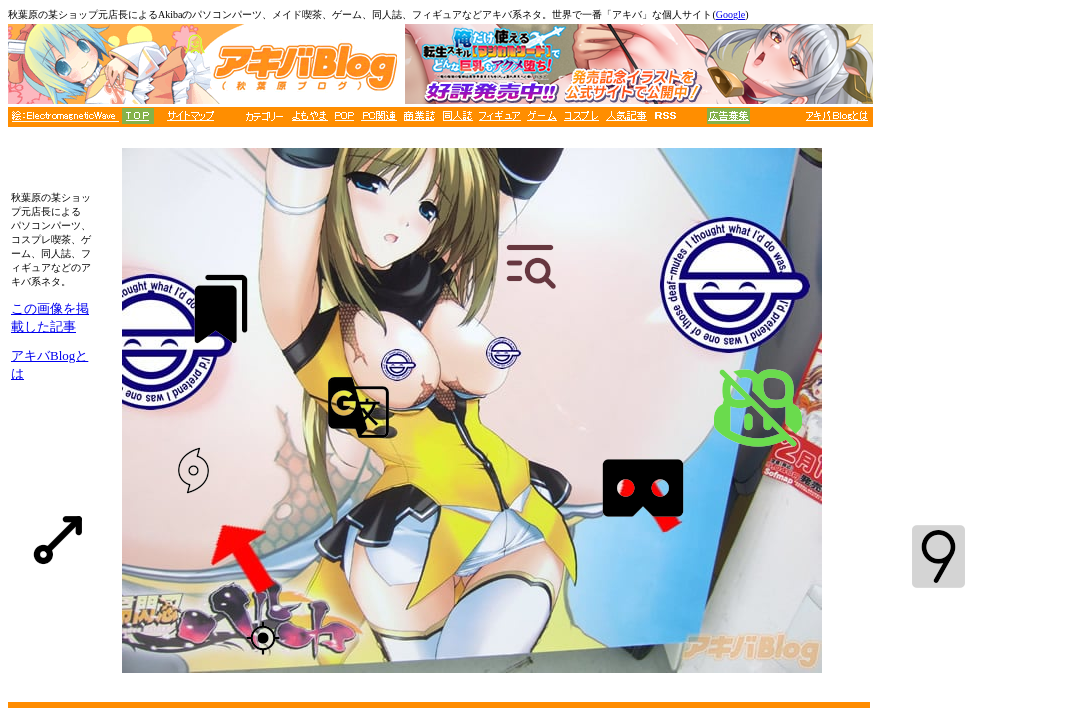 The width and height of the screenshot is (1082, 720). I want to click on launch google cardboard VR experience, so click(643, 488).